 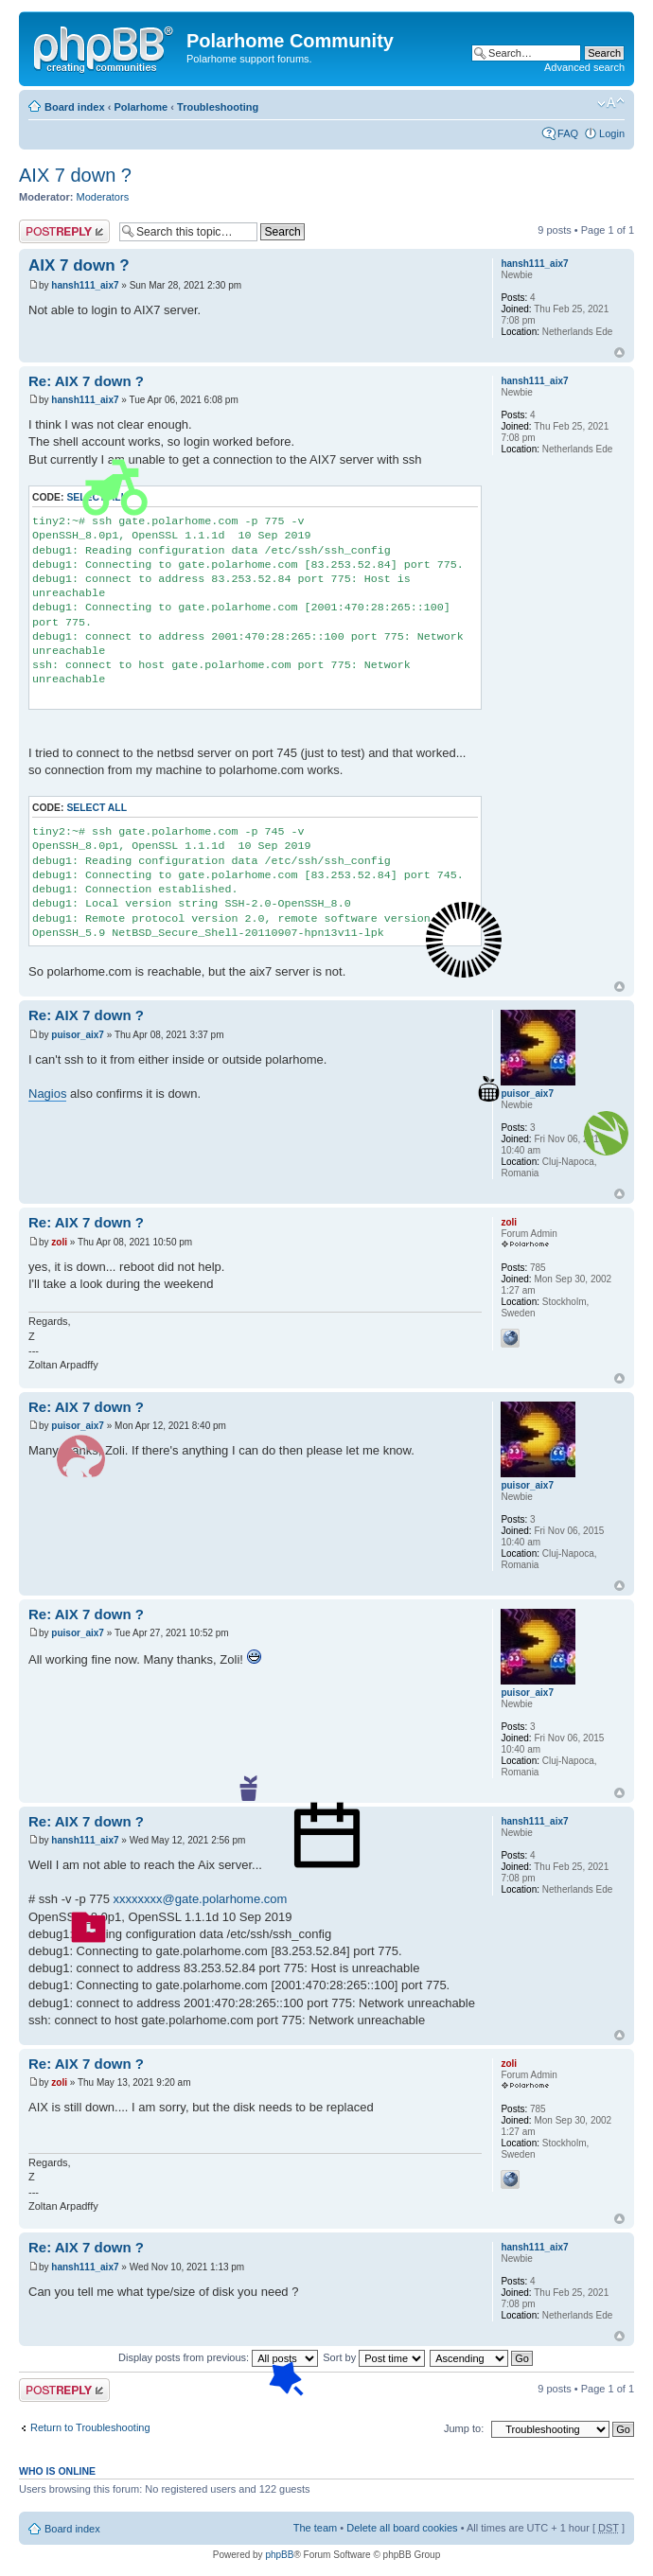 What do you see at coordinates (88, 1927) in the screenshot?
I see `view folder history or recent files` at bounding box center [88, 1927].